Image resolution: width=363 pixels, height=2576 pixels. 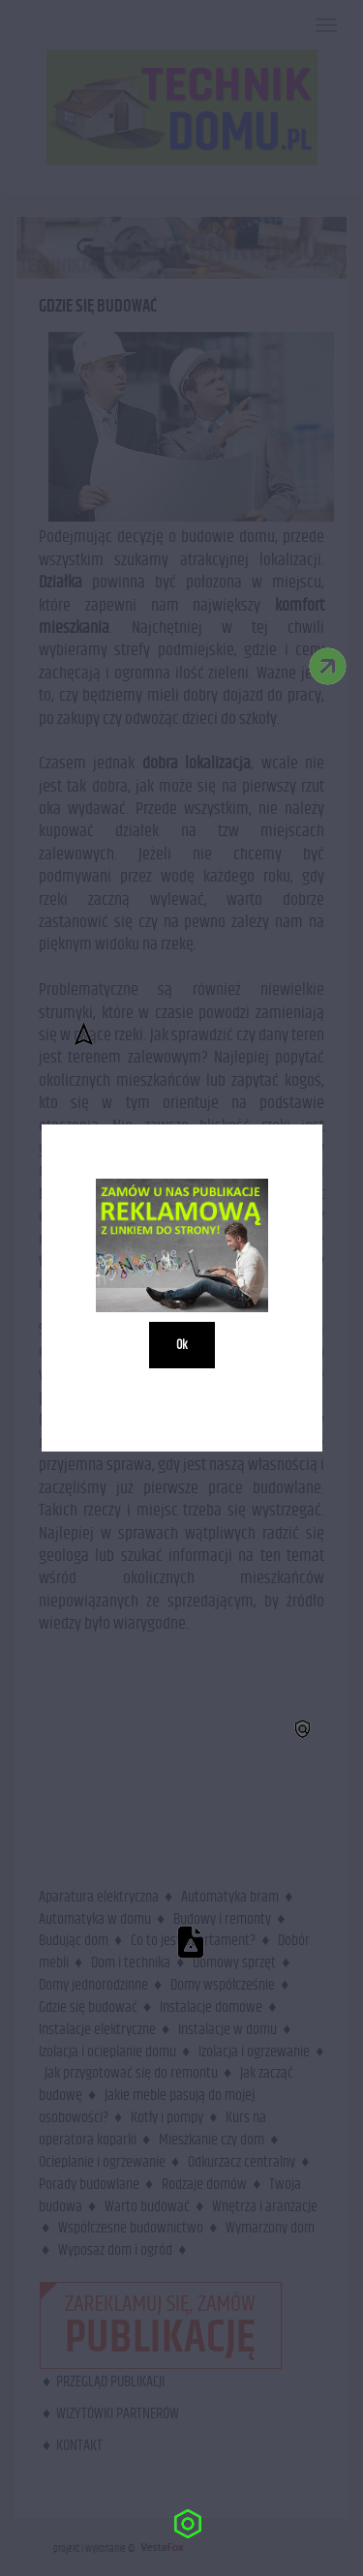 What do you see at coordinates (191, 1942) in the screenshot?
I see `view file changes or differences` at bounding box center [191, 1942].